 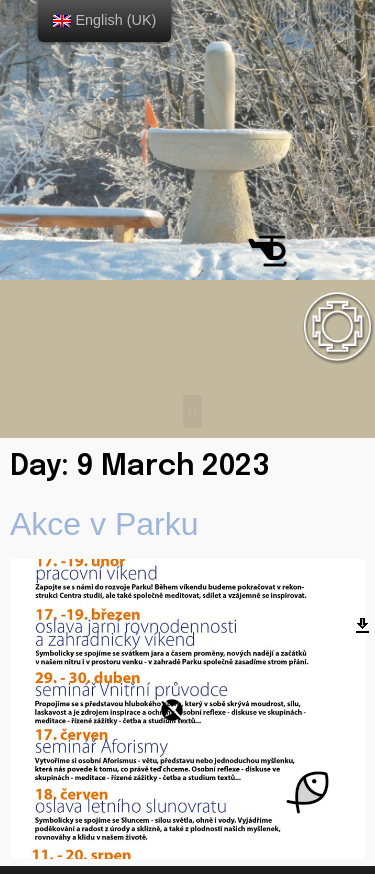 I want to click on disable compass or navigation mode, so click(x=172, y=710).